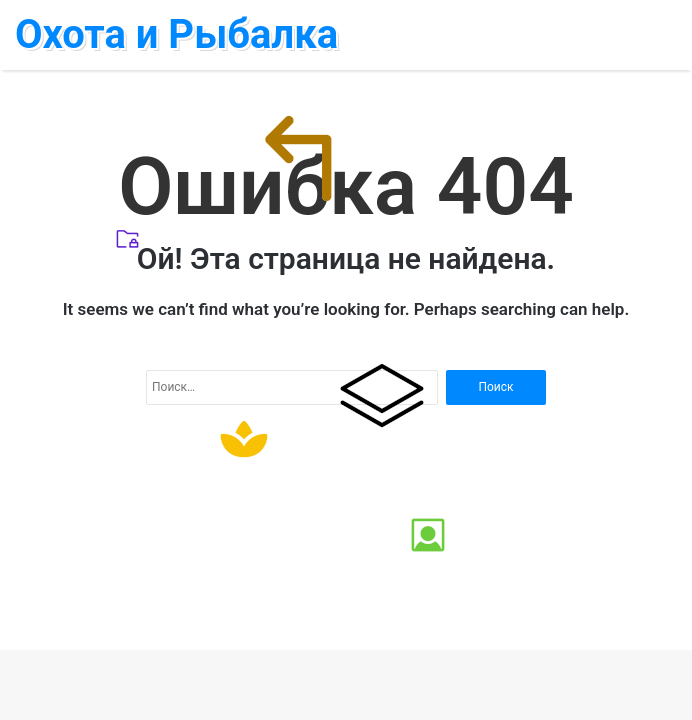 The height and width of the screenshot is (720, 692). I want to click on access spa or wellness features, so click(244, 439).